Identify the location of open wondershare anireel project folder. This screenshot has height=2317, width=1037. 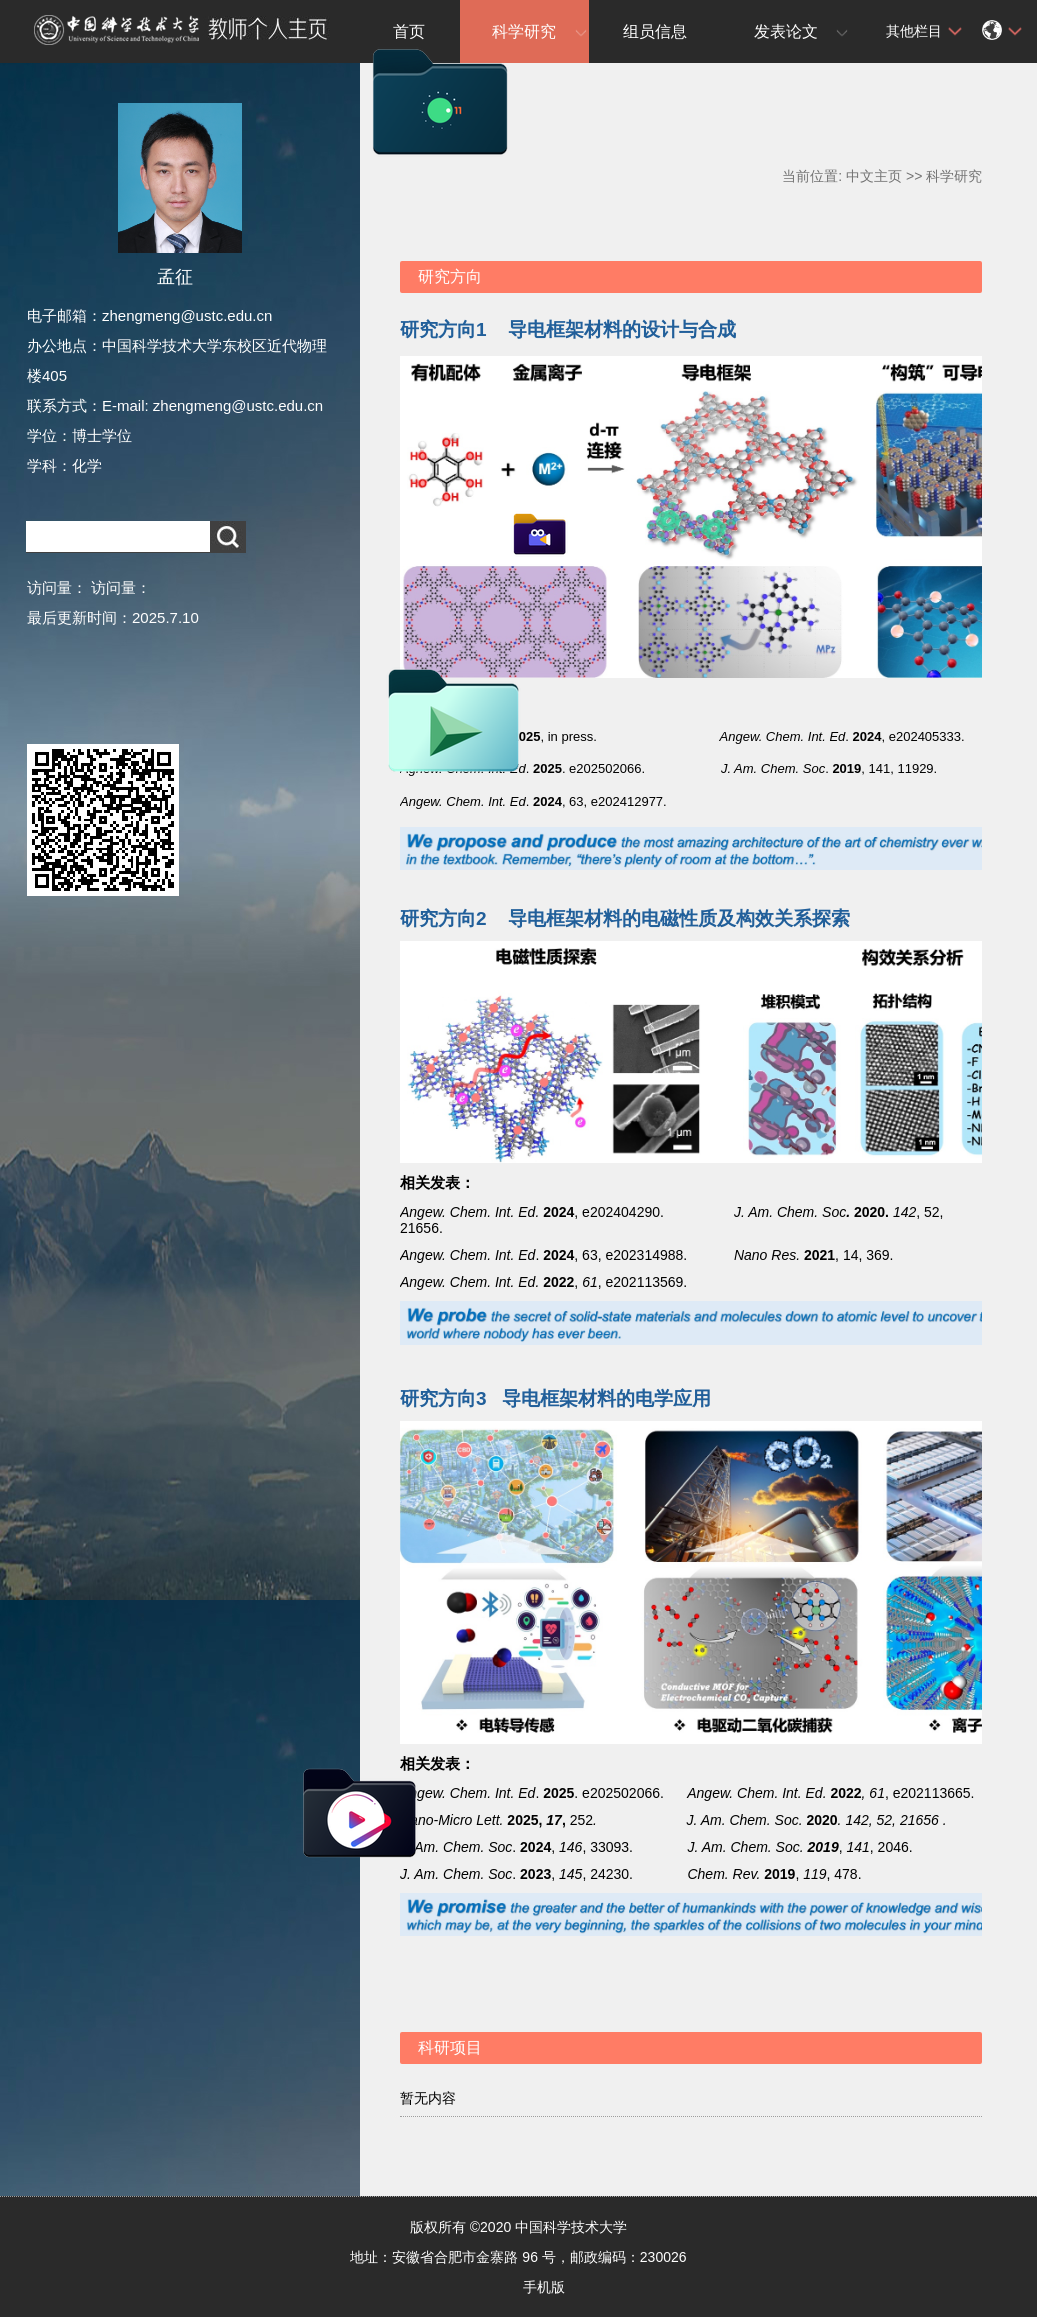
(539, 535).